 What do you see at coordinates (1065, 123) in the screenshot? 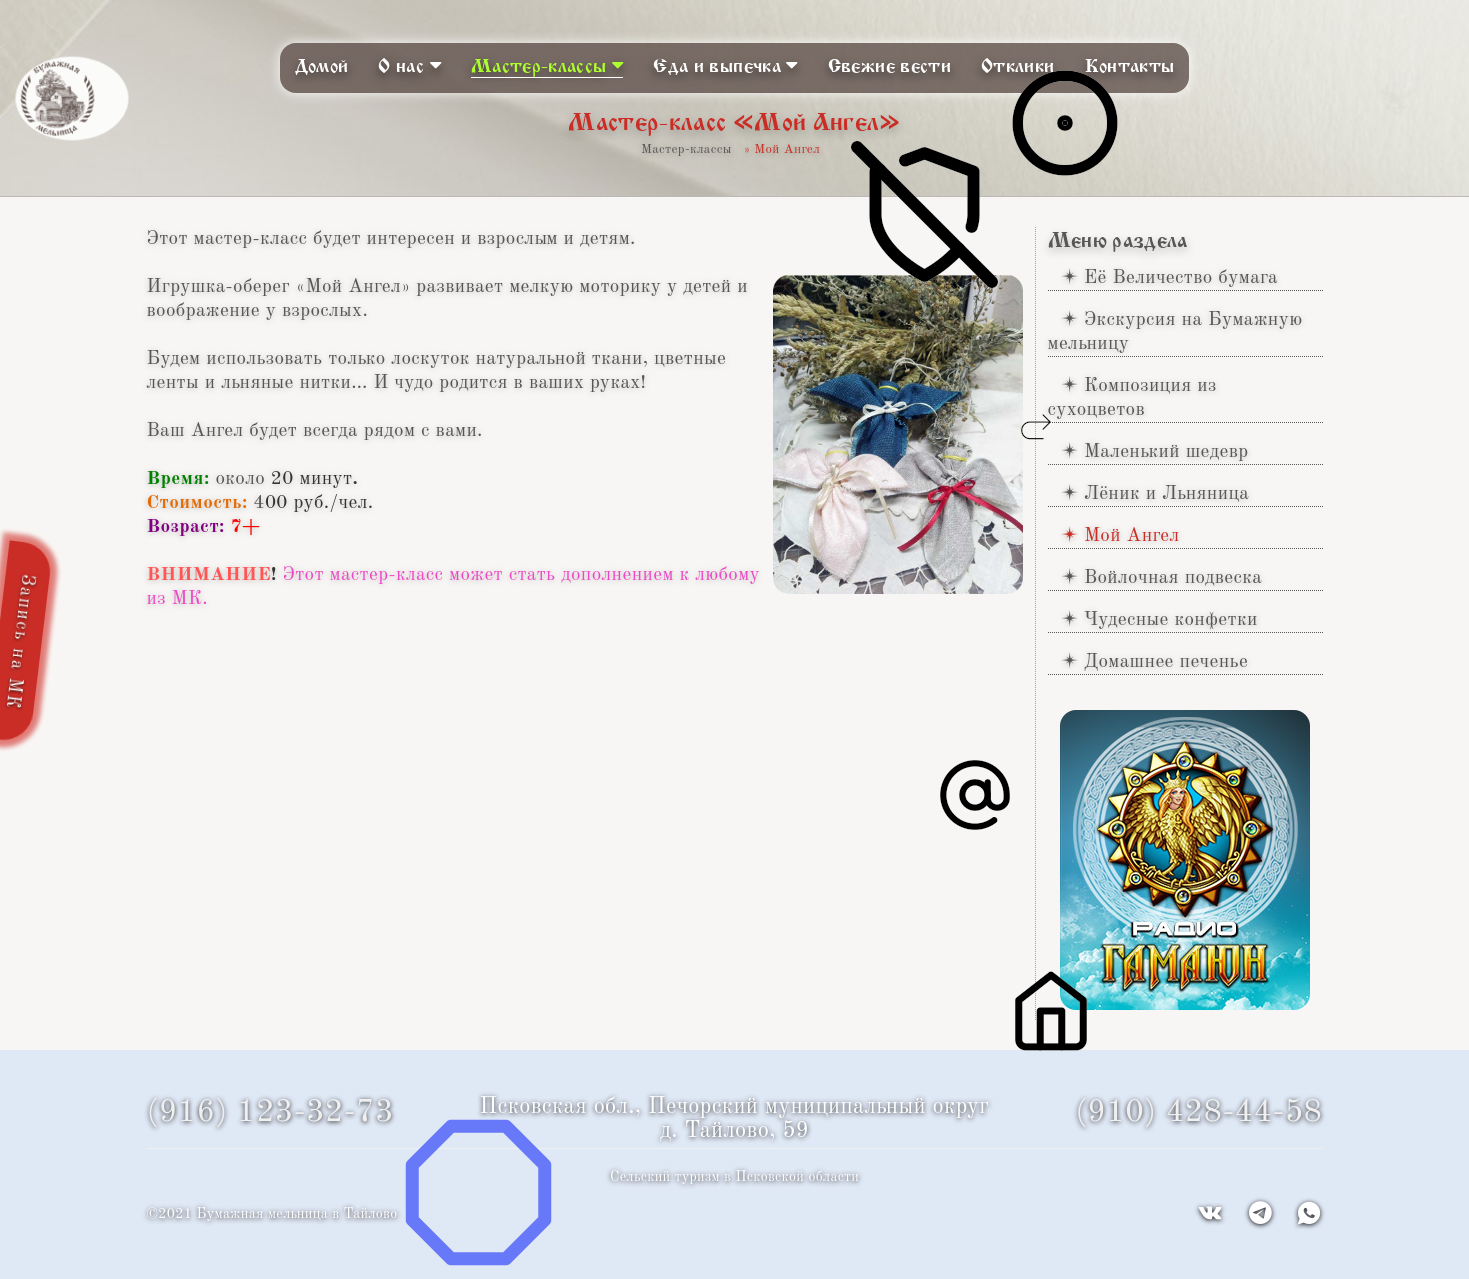
I see `enable focus or concentration mode` at bounding box center [1065, 123].